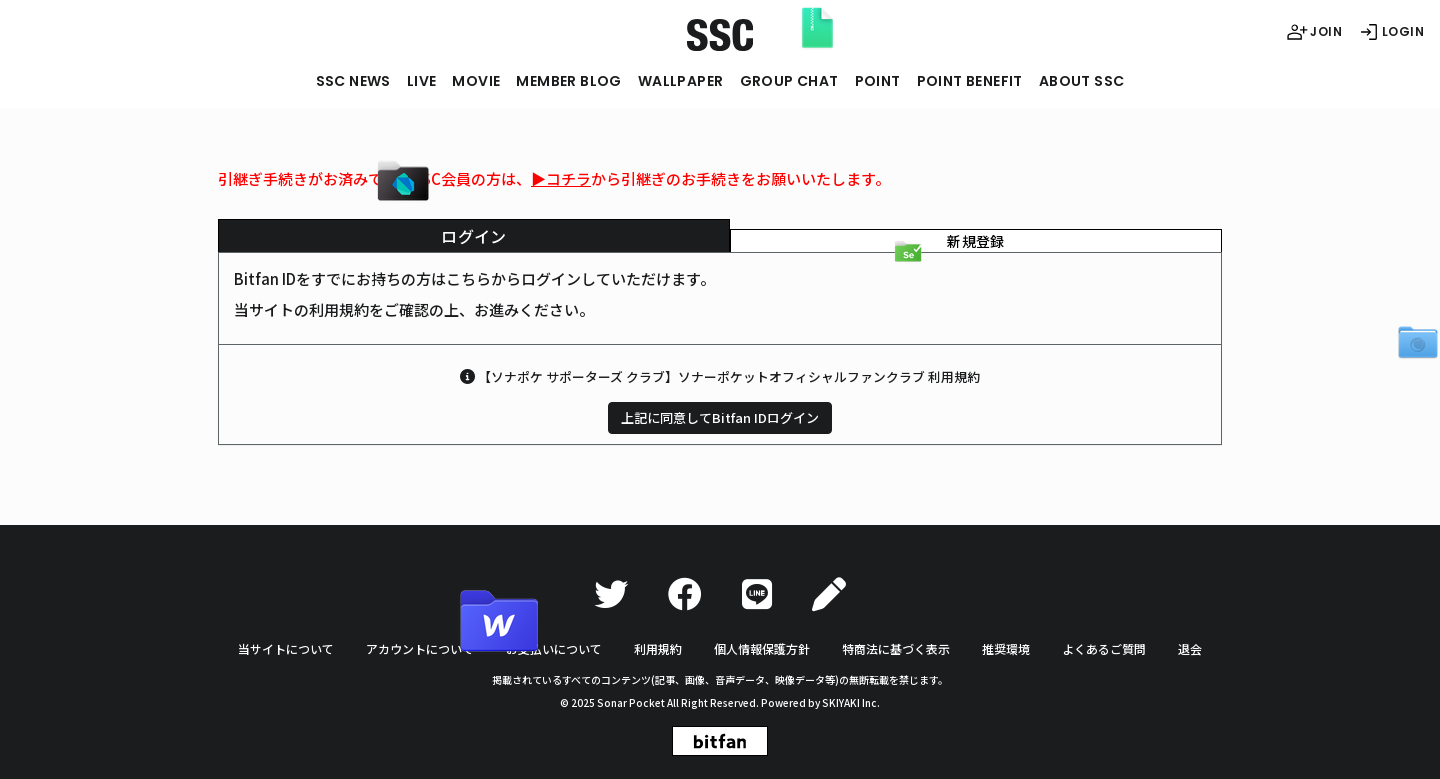 The height and width of the screenshot is (779, 1440). What do you see at coordinates (403, 182) in the screenshot?
I see `open dart project folder` at bounding box center [403, 182].